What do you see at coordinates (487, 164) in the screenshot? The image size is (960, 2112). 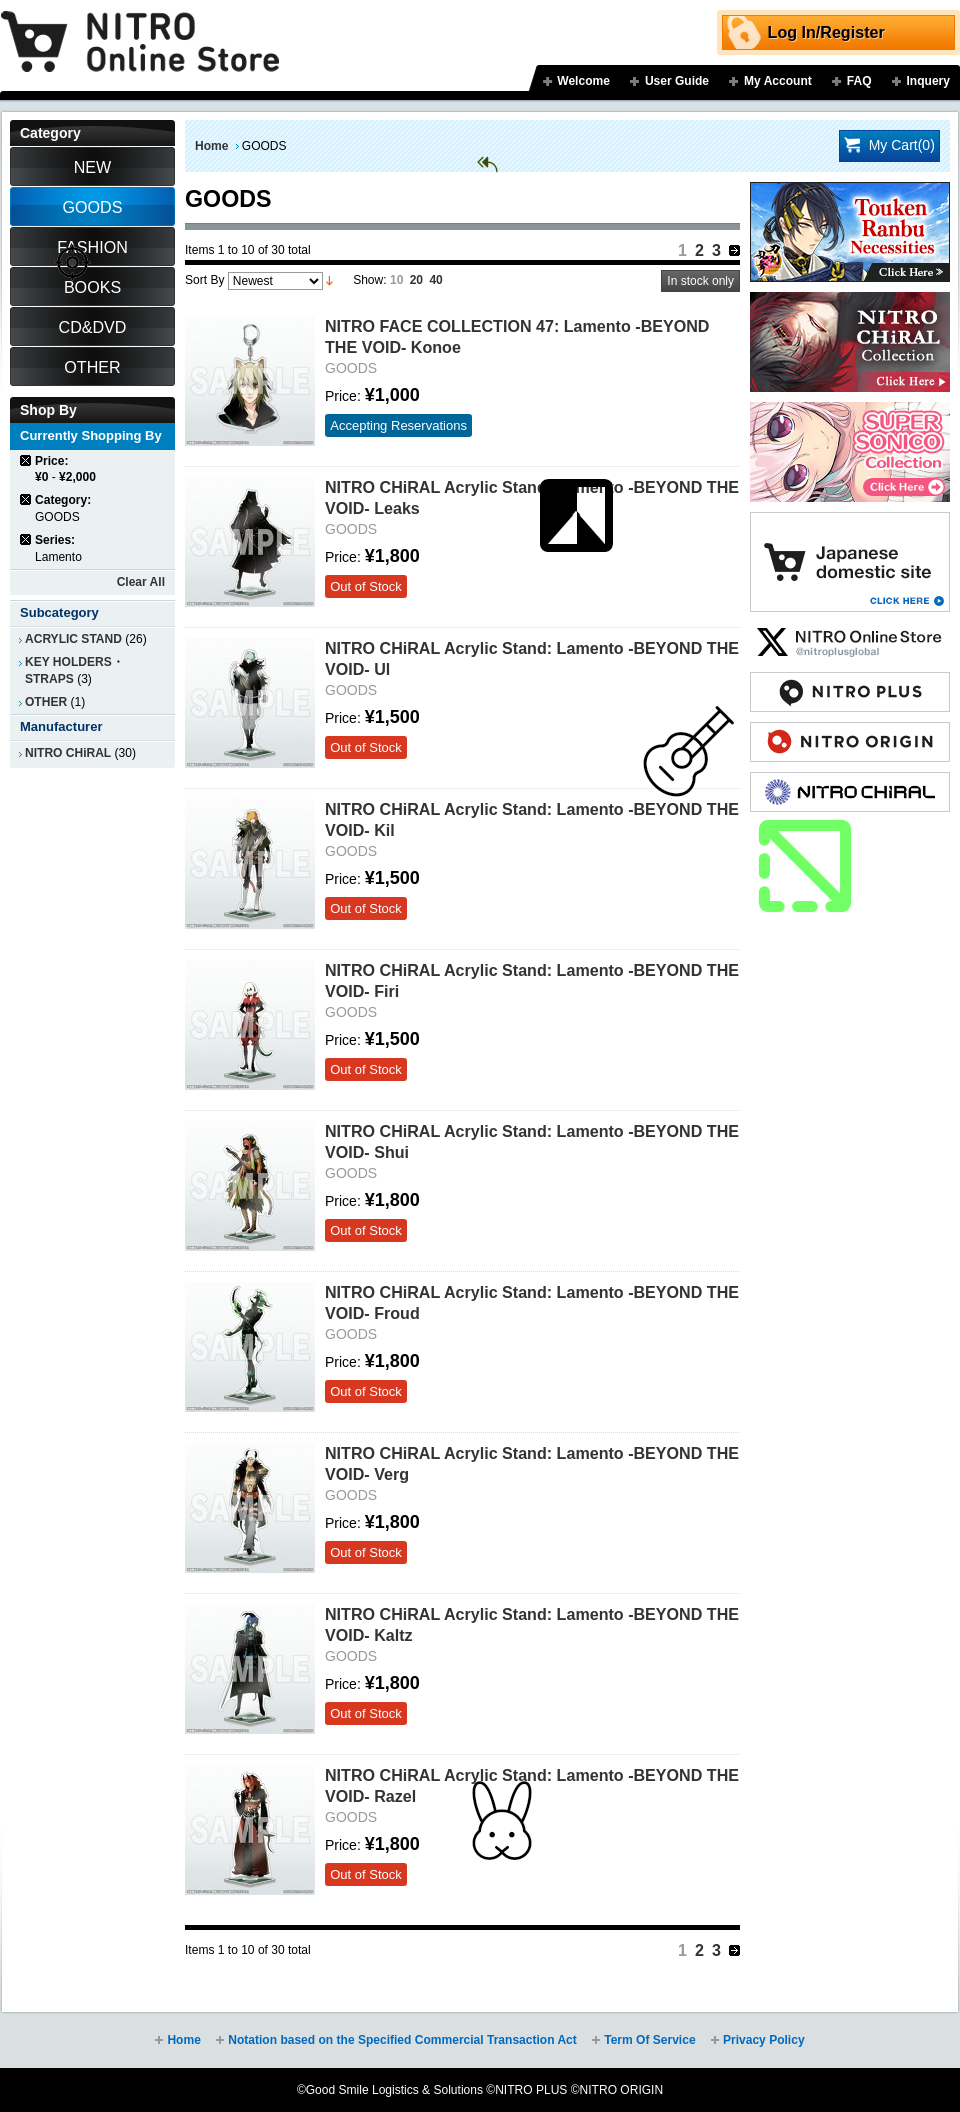 I see `reply all to a message or email` at bounding box center [487, 164].